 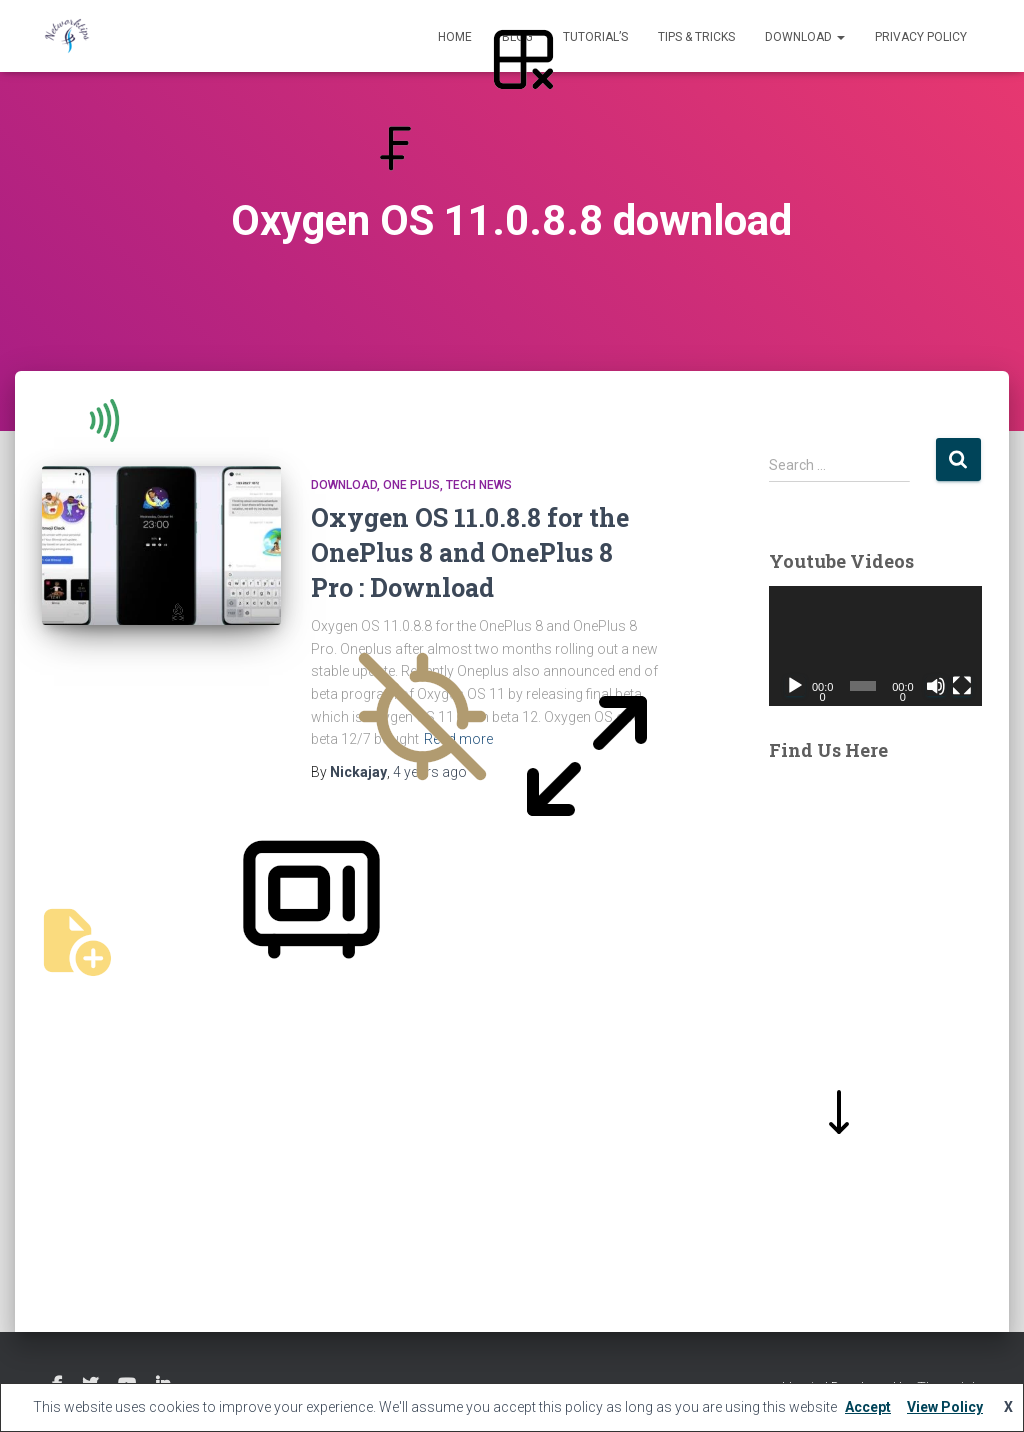 I want to click on indicates swiss franc currency, so click(x=395, y=148).